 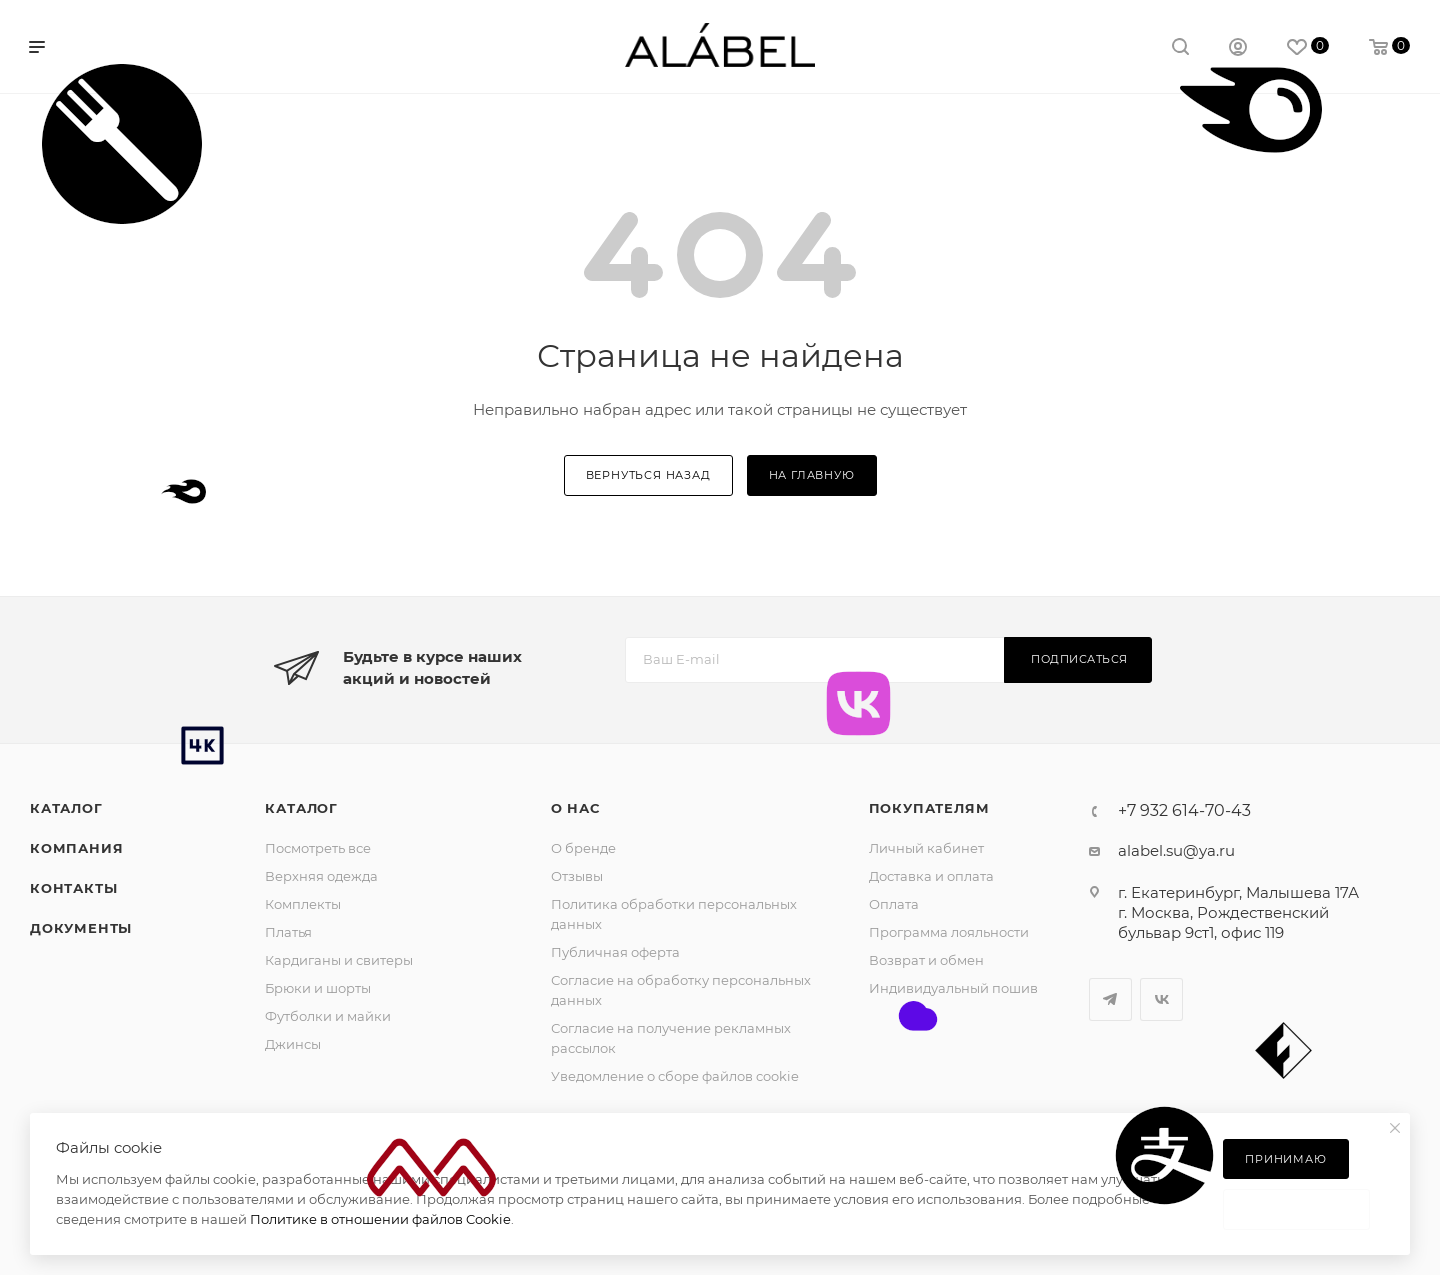 What do you see at coordinates (183, 491) in the screenshot?
I see `open MediaFire cloud storage` at bounding box center [183, 491].